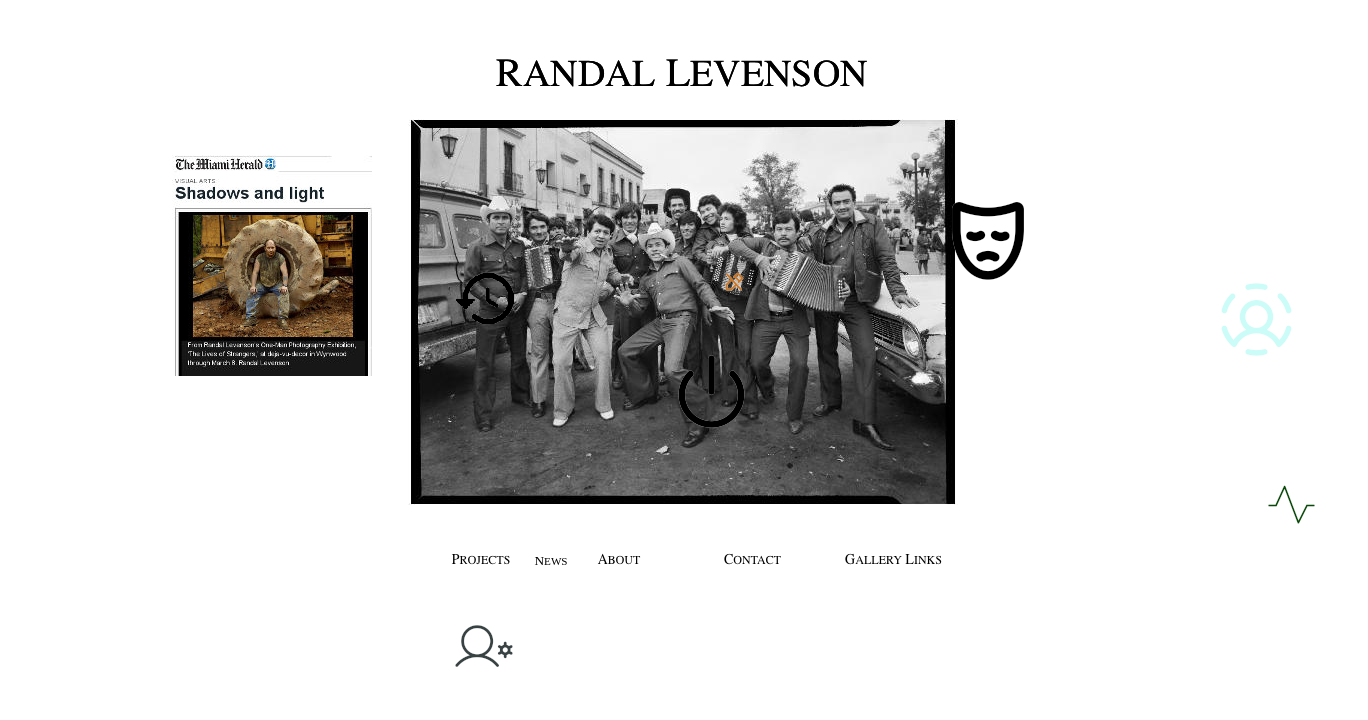 Image resolution: width=1368 pixels, height=720 pixels. Describe the element at coordinates (988, 238) in the screenshot. I see `indicates sad or negative emotion` at that location.